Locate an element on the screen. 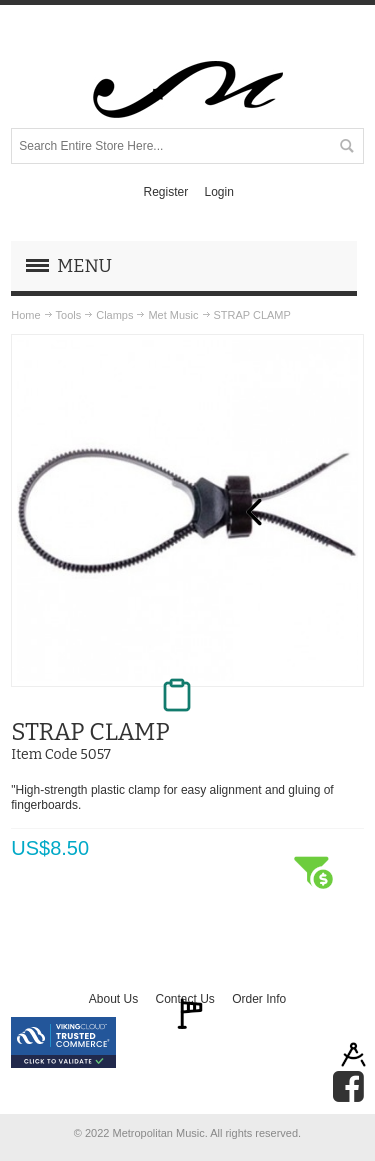 This screenshot has width=375, height=1161. view current wind conditions is located at coordinates (191, 1013).